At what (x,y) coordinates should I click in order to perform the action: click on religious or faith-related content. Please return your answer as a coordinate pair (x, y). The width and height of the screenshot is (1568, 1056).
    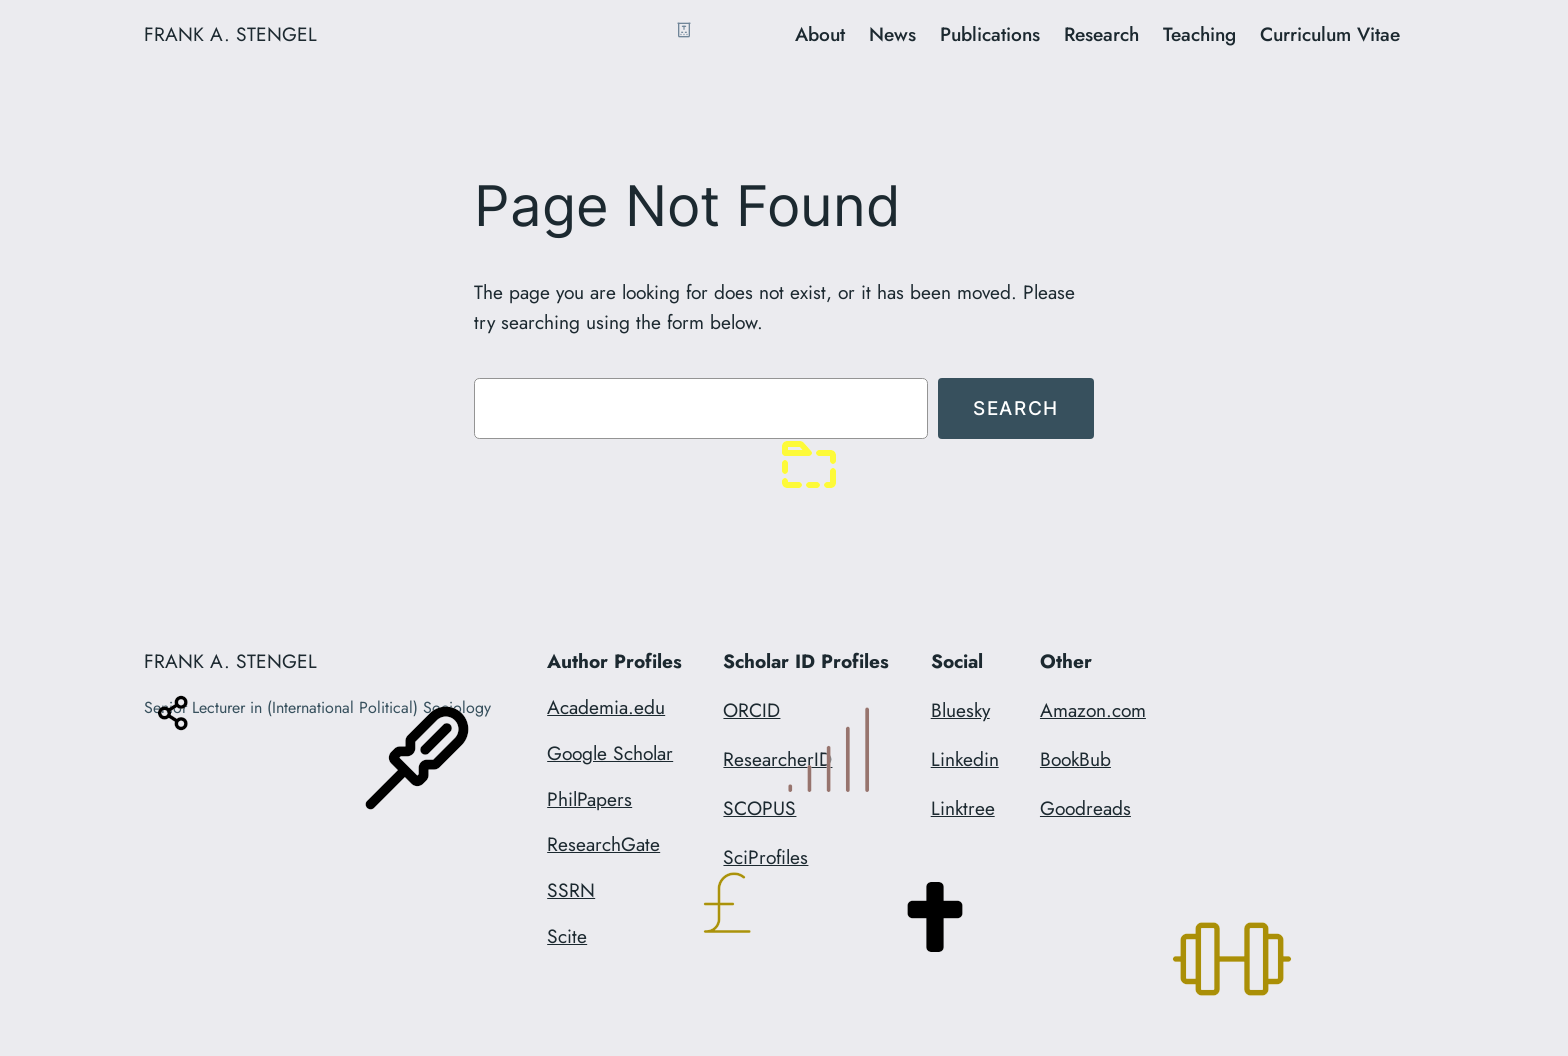
    Looking at the image, I should click on (935, 917).